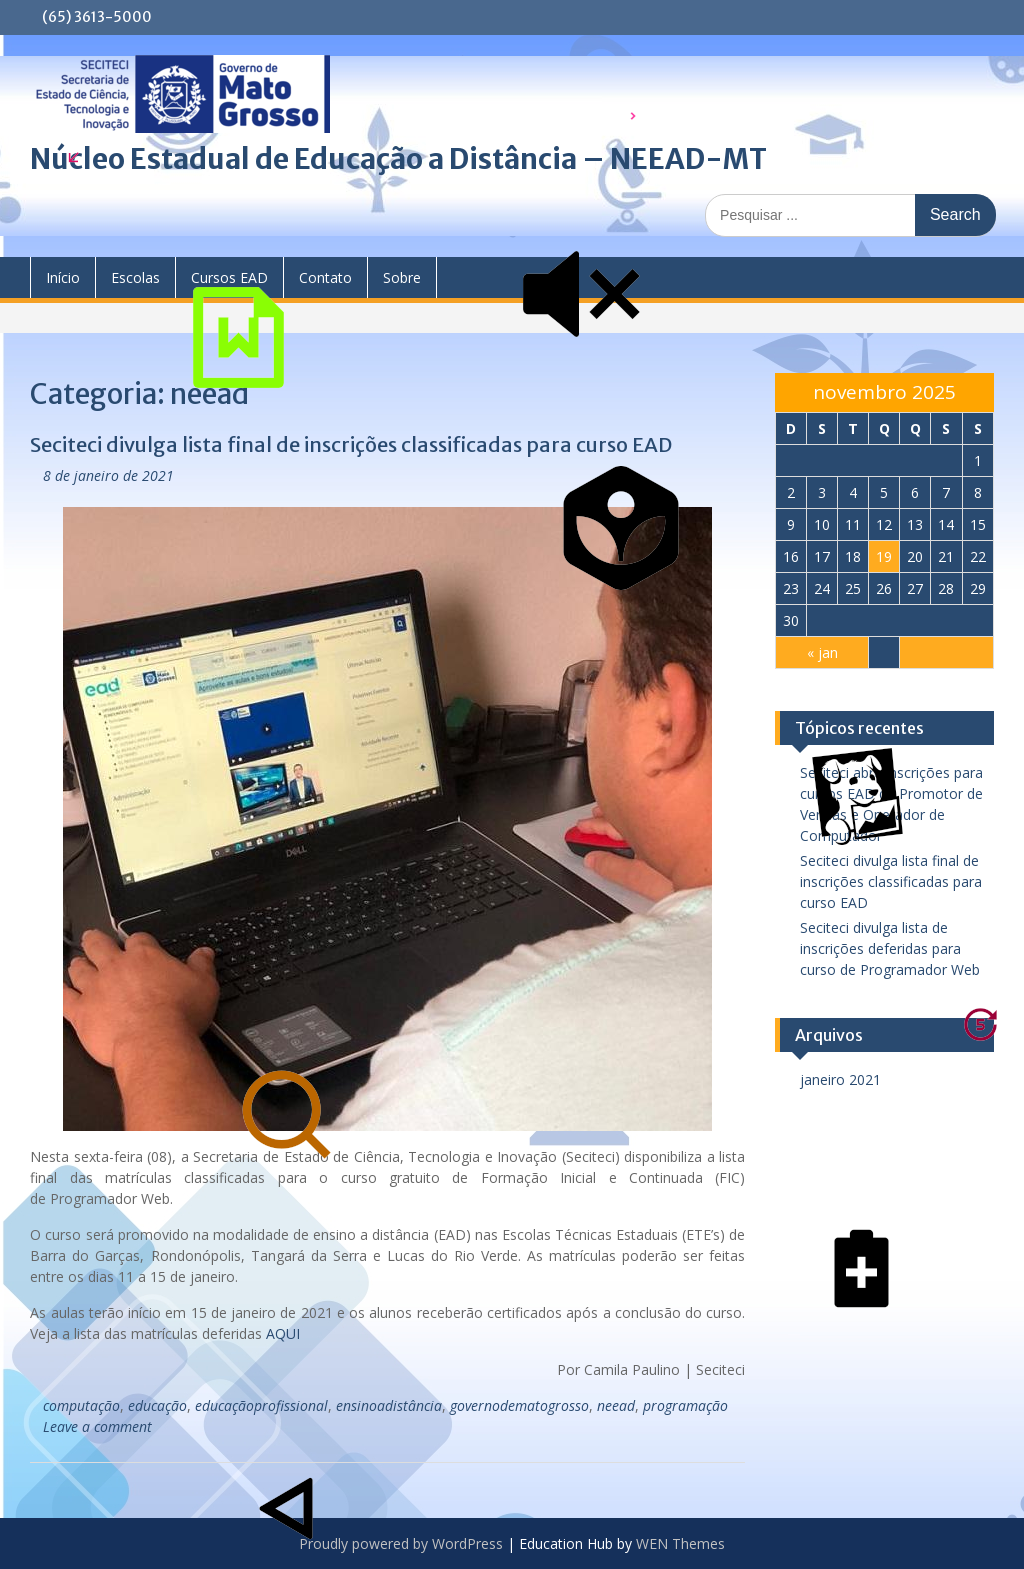  What do you see at coordinates (289, 1508) in the screenshot?
I see `play media in reverse` at bounding box center [289, 1508].